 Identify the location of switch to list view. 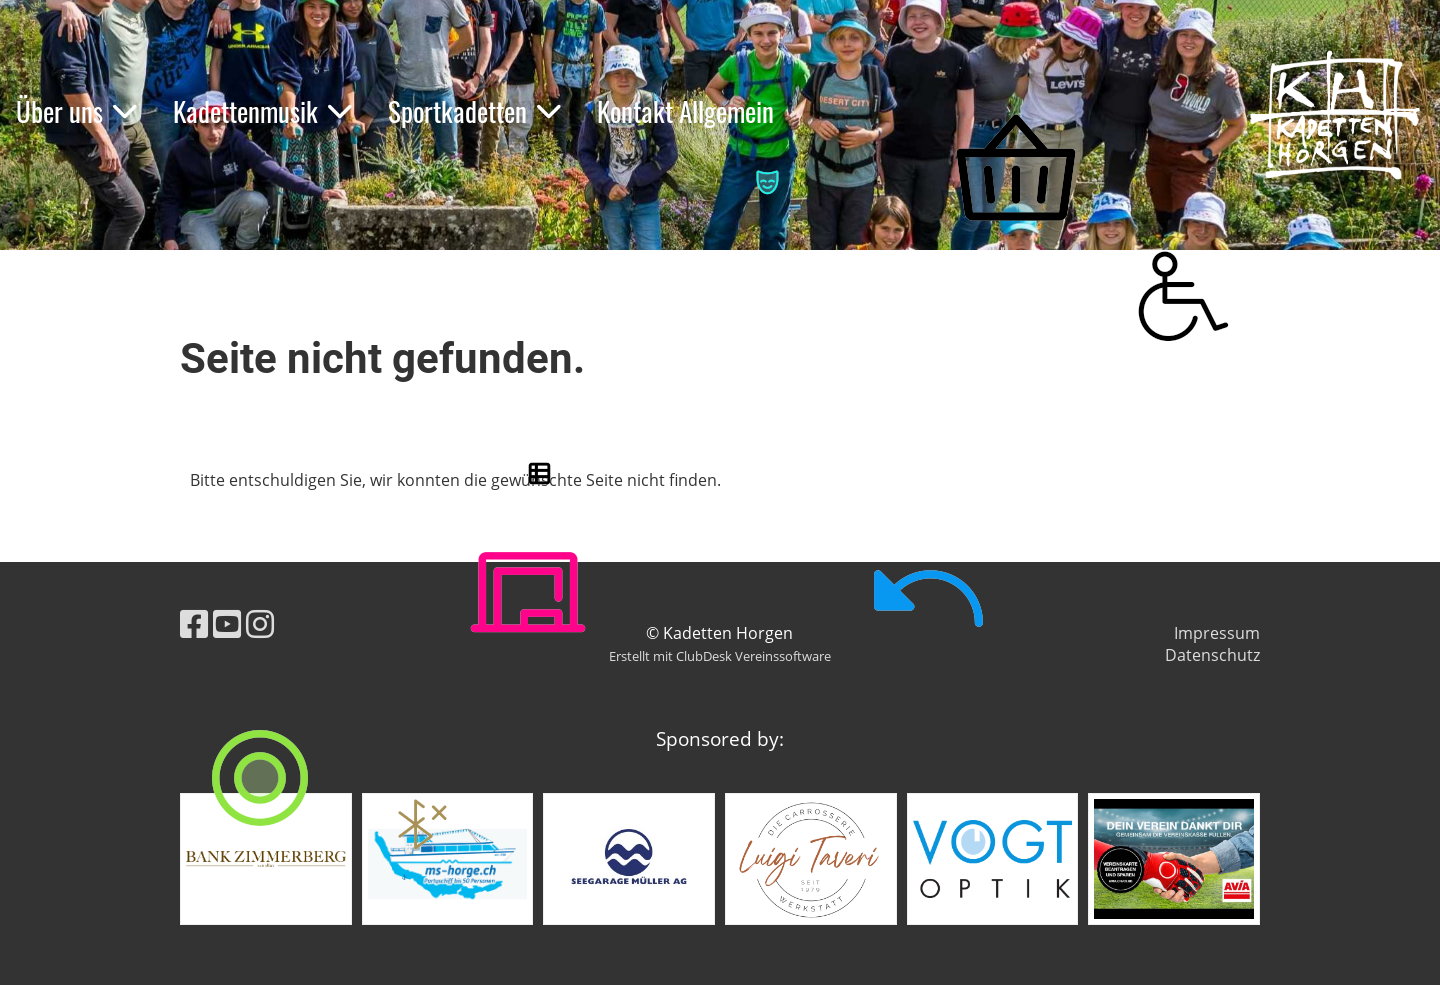
(539, 473).